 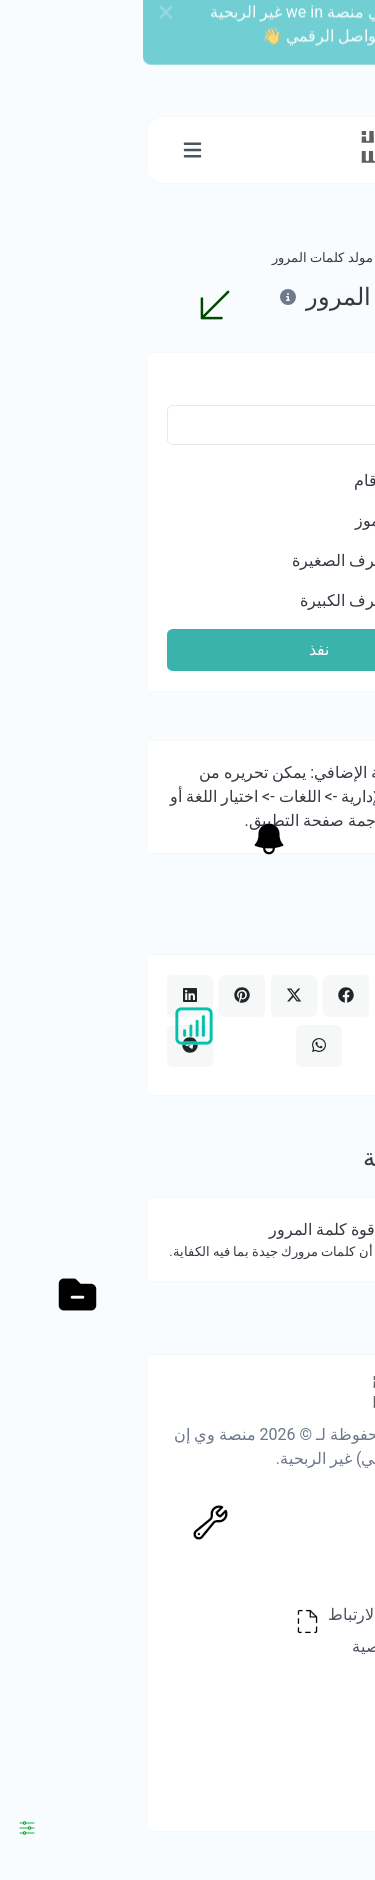 What do you see at coordinates (210, 1522) in the screenshot?
I see `access settings or configuration options` at bounding box center [210, 1522].